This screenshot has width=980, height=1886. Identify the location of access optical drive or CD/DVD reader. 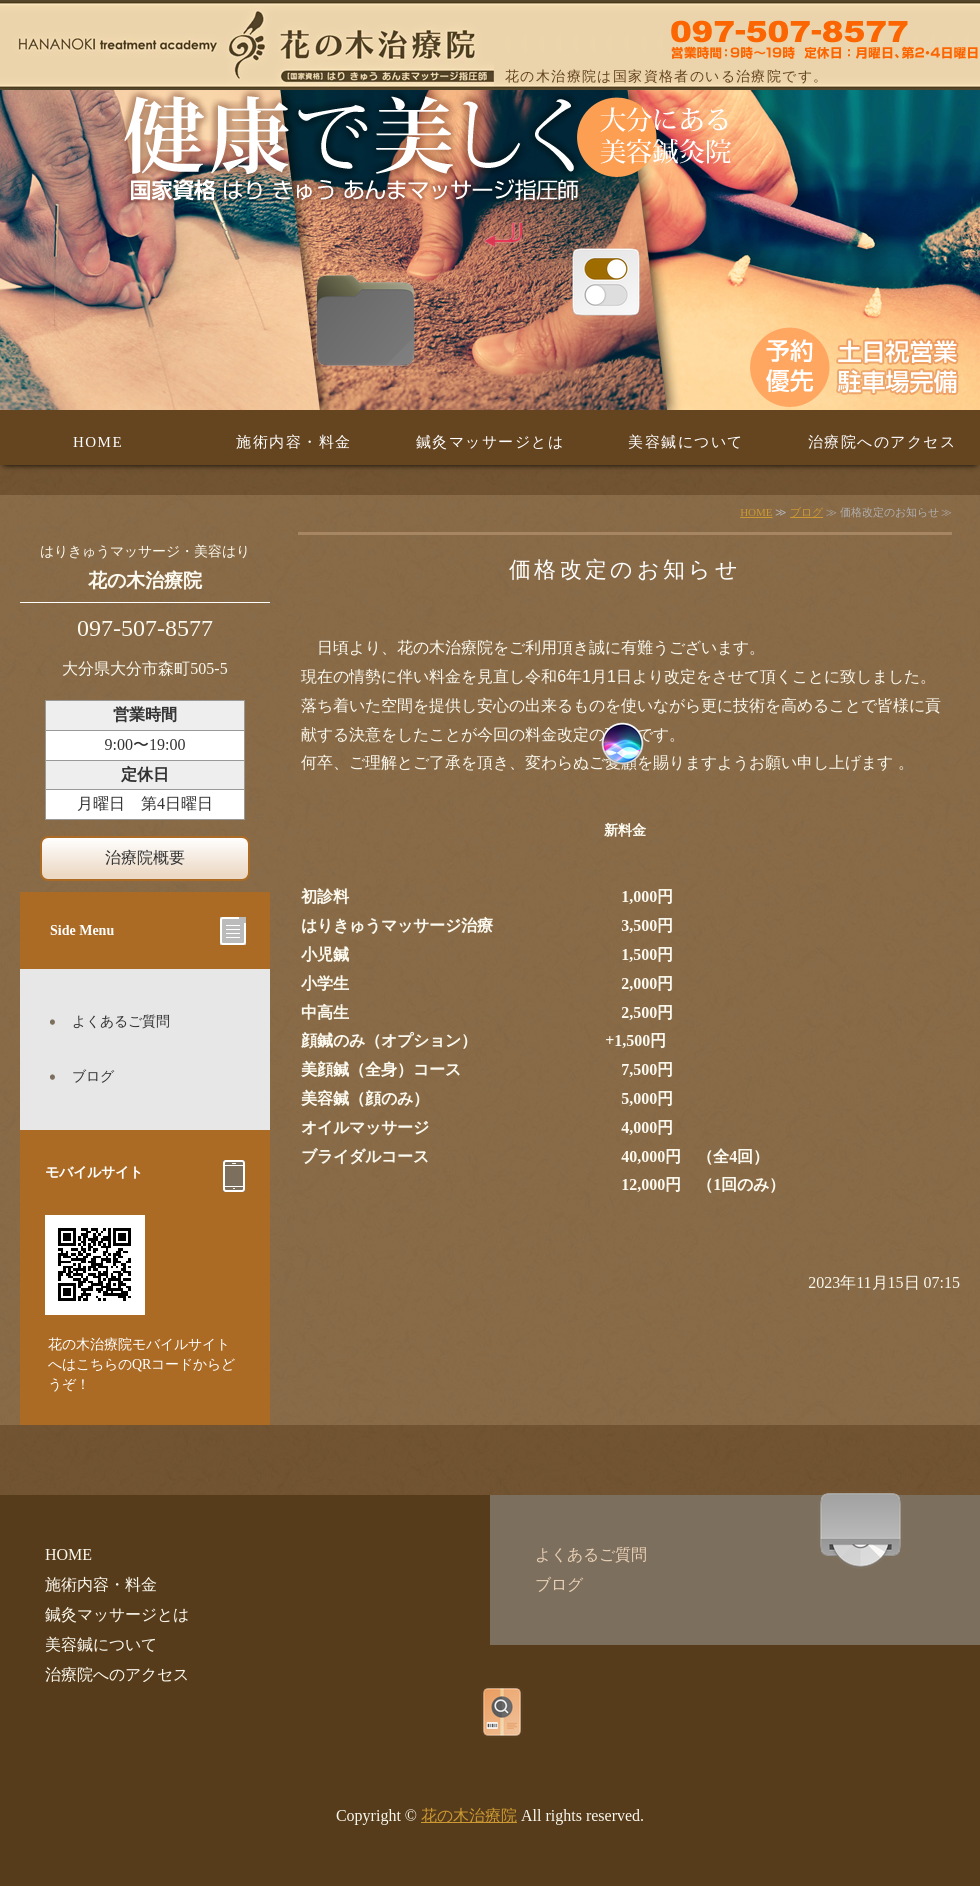
(860, 1524).